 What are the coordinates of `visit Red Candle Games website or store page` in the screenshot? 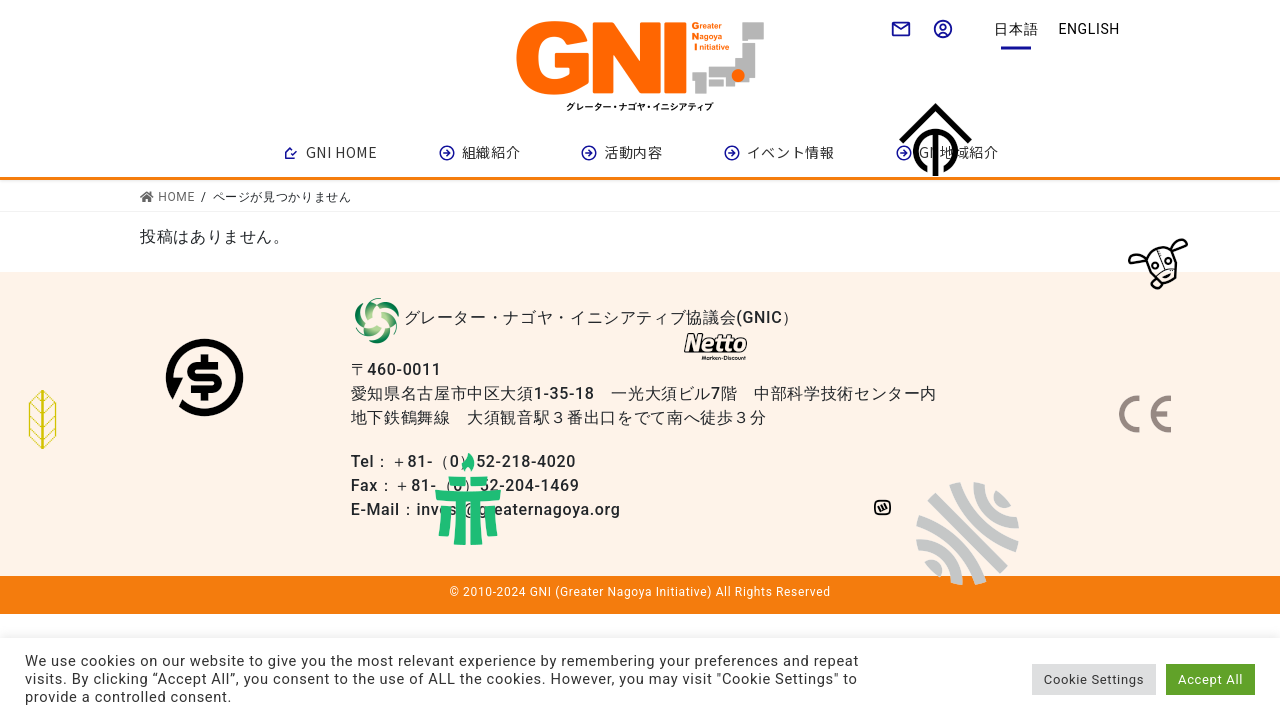 It's located at (468, 499).